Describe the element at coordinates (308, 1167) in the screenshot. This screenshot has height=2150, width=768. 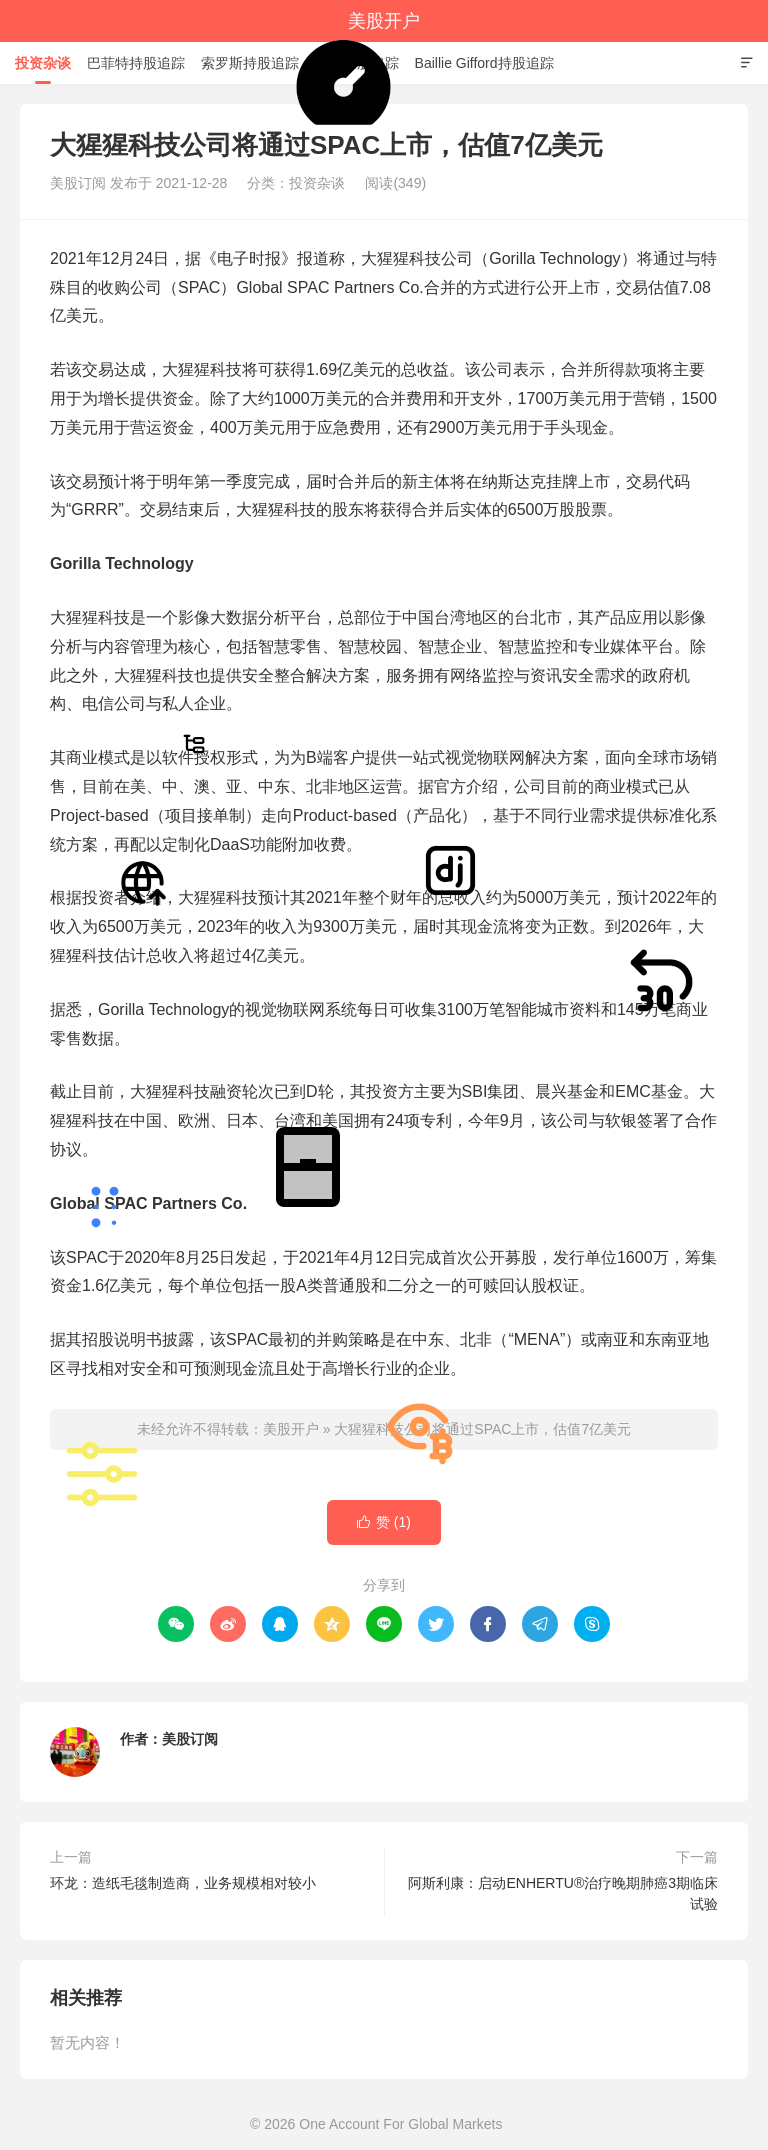
I see `view window sensor status` at that location.